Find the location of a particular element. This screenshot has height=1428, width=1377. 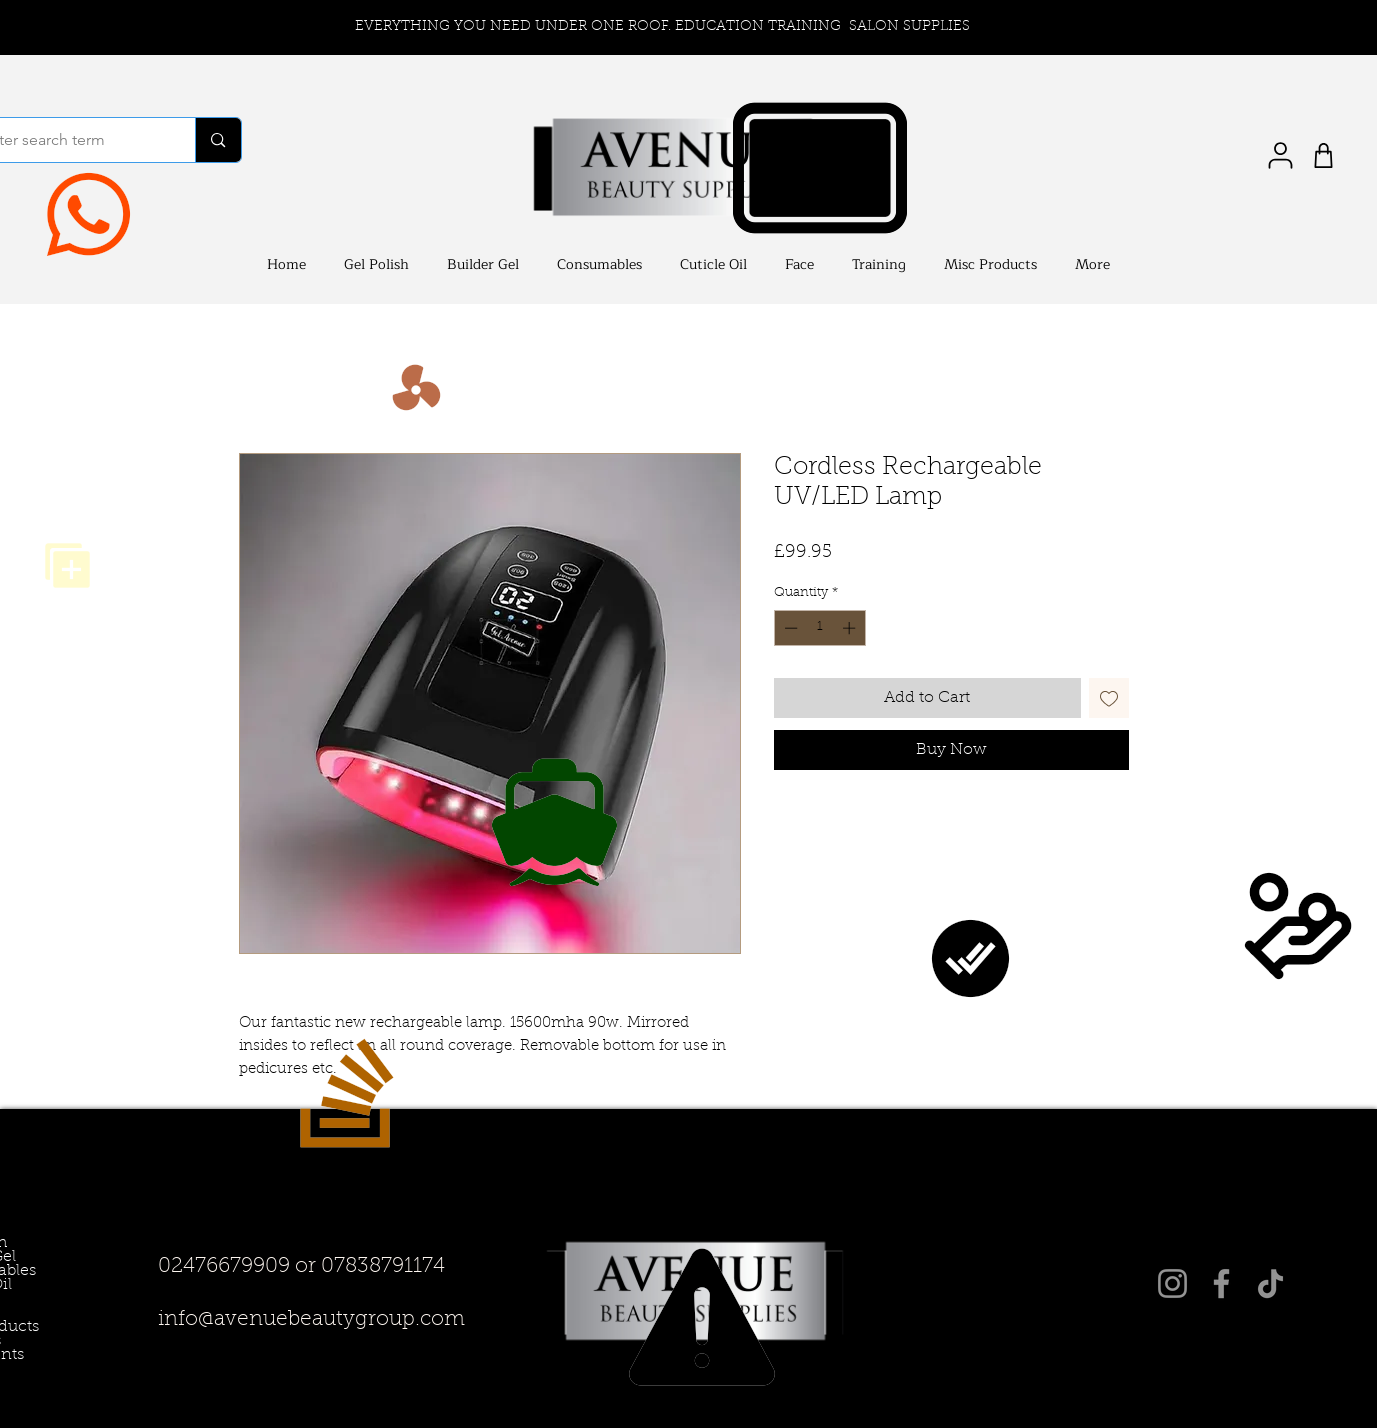

all tasks completed successfully is located at coordinates (970, 958).